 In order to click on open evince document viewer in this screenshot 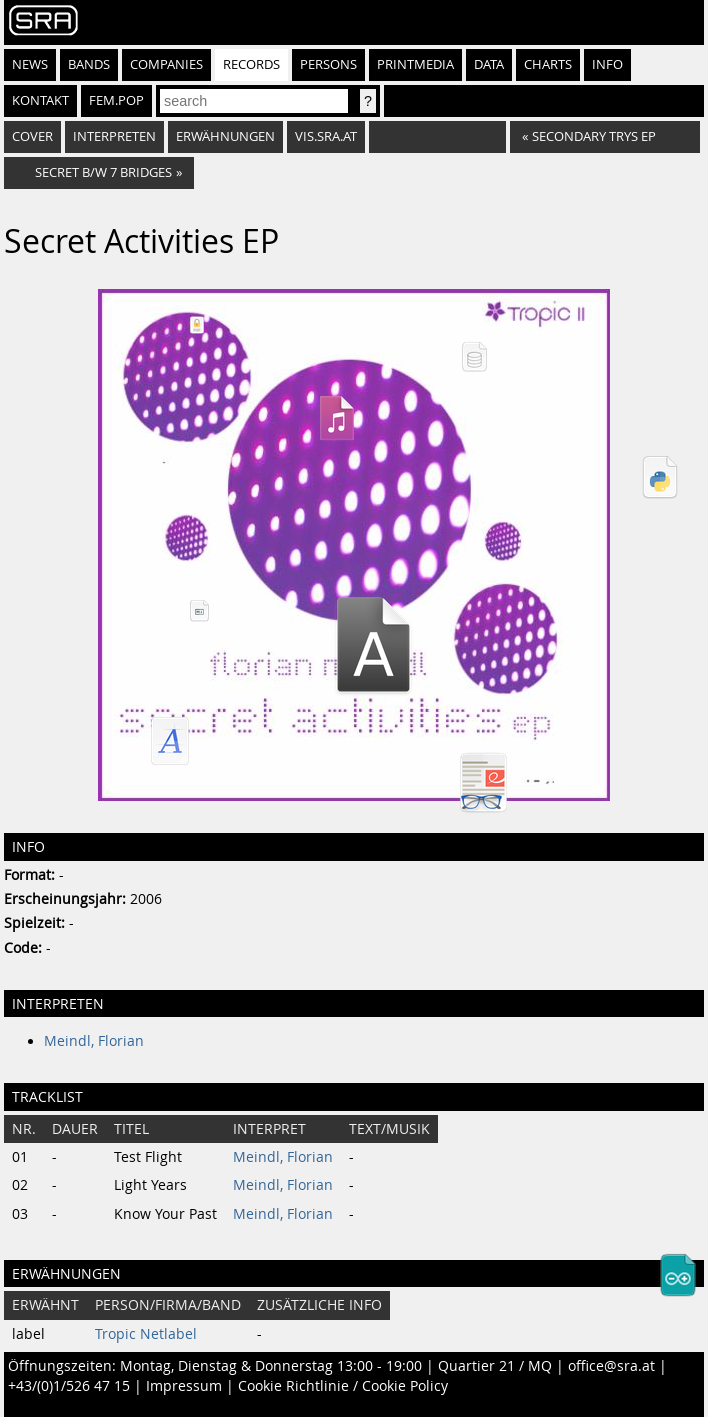, I will do `click(483, 782)`.